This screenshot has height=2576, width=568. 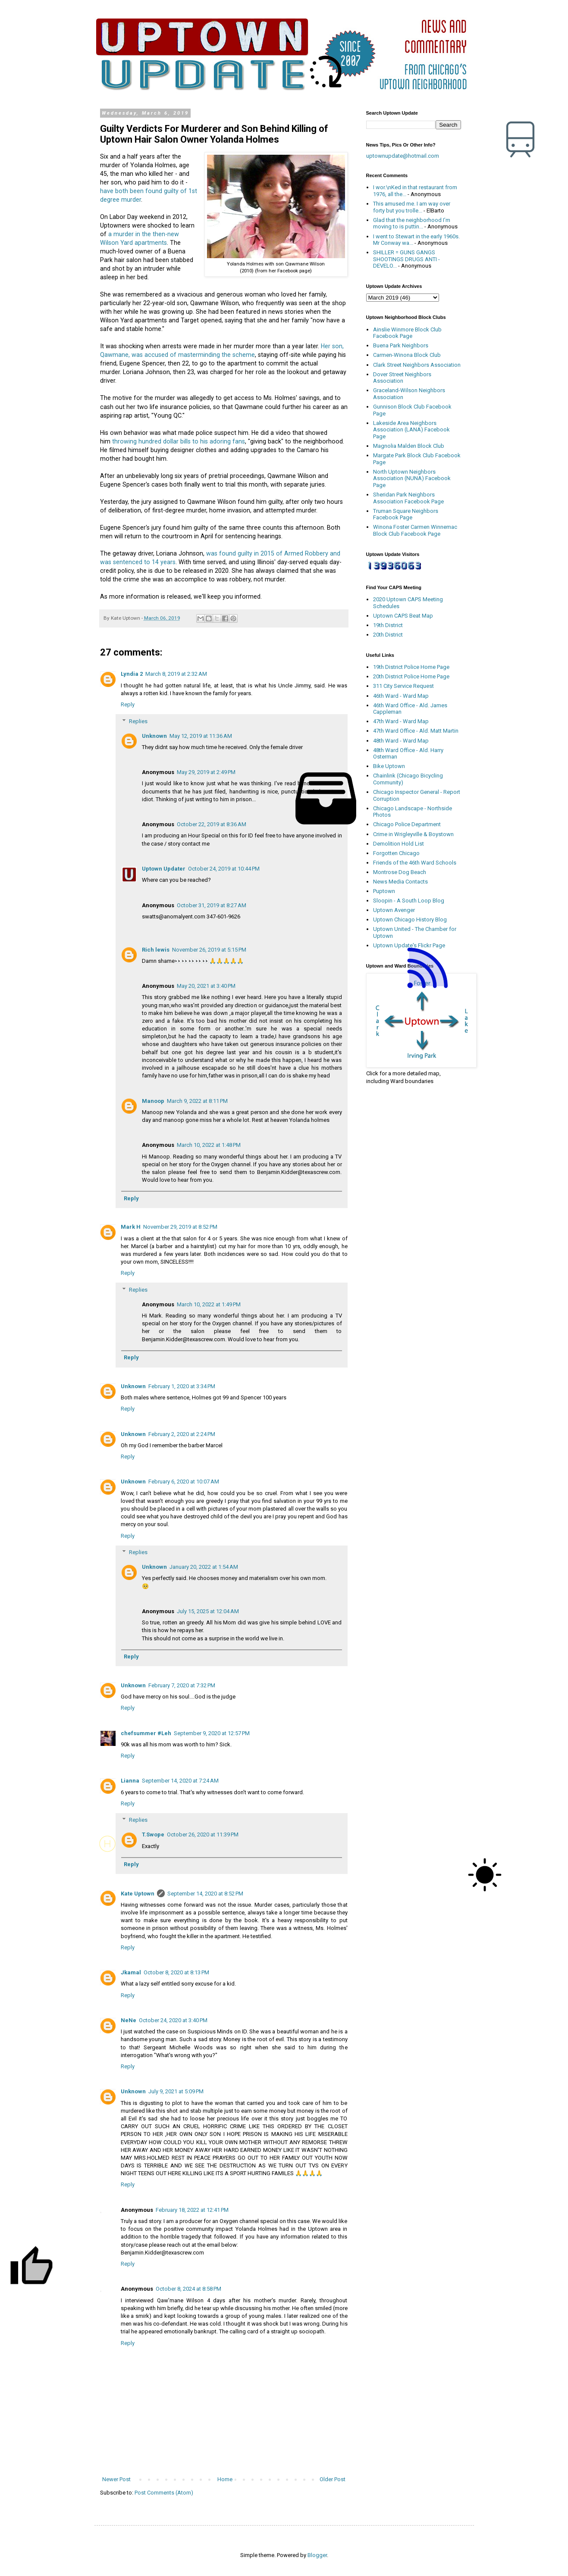 What do you see at coordinates (426, 970) in the screenshot?
I see `subscribe to RSS feed` at bounding box center [426, 970].